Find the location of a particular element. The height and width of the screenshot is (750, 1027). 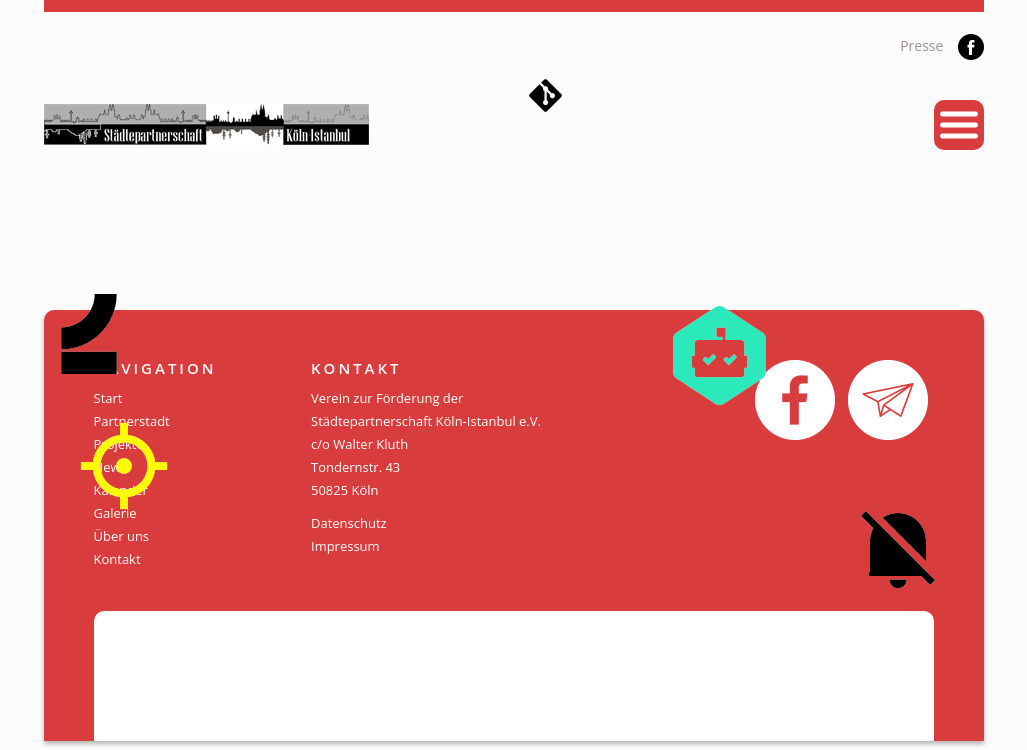

GitHub Dependabot automated dependency updates is located at coordinates (719, 355).